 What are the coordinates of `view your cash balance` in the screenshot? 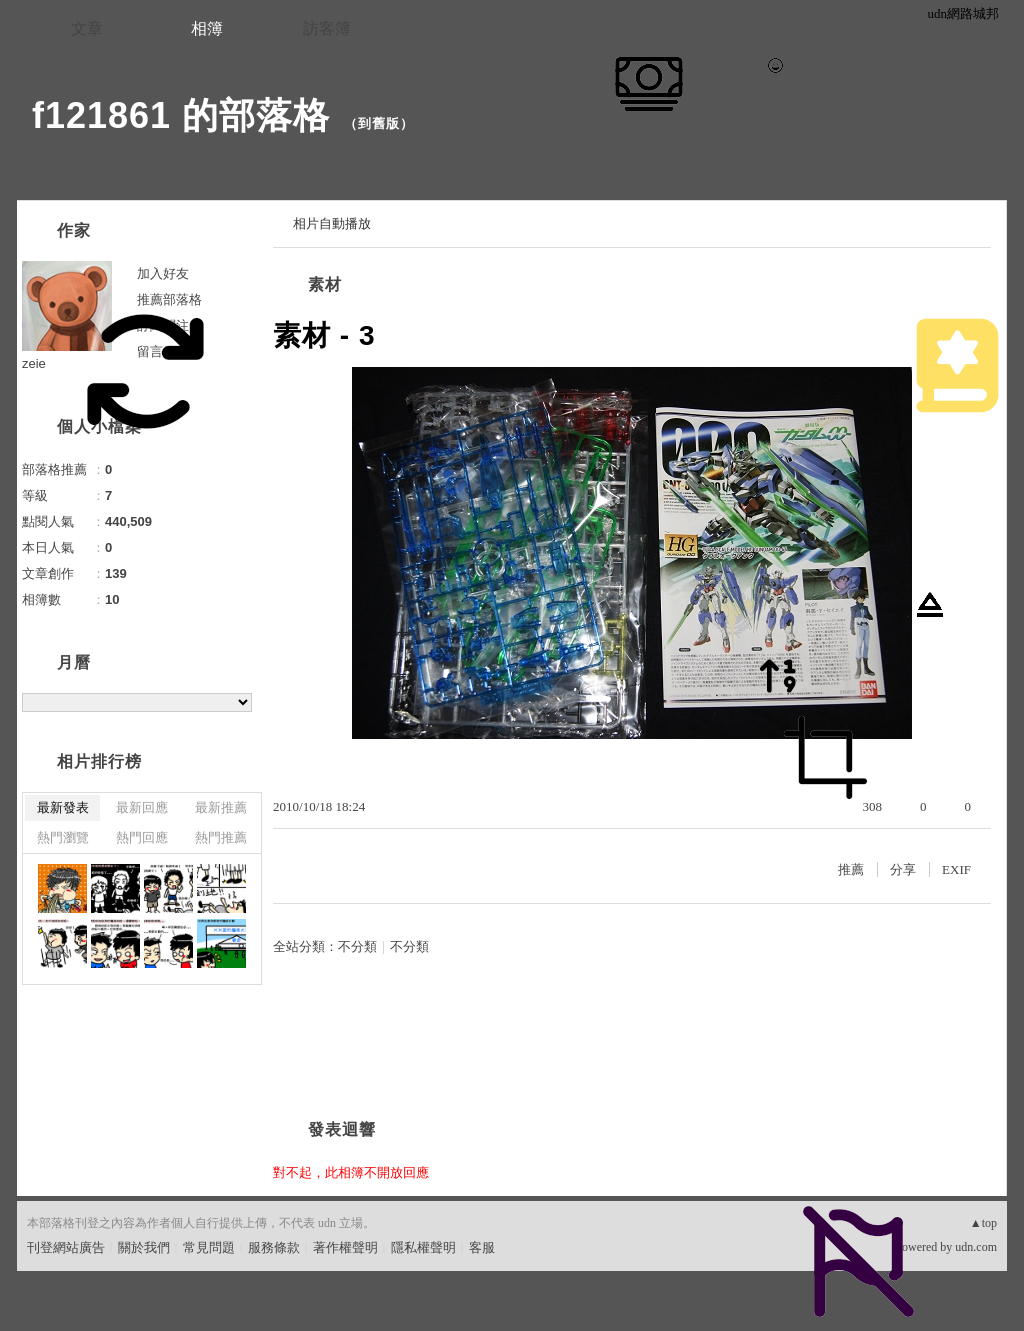 It's located at (649, 84).